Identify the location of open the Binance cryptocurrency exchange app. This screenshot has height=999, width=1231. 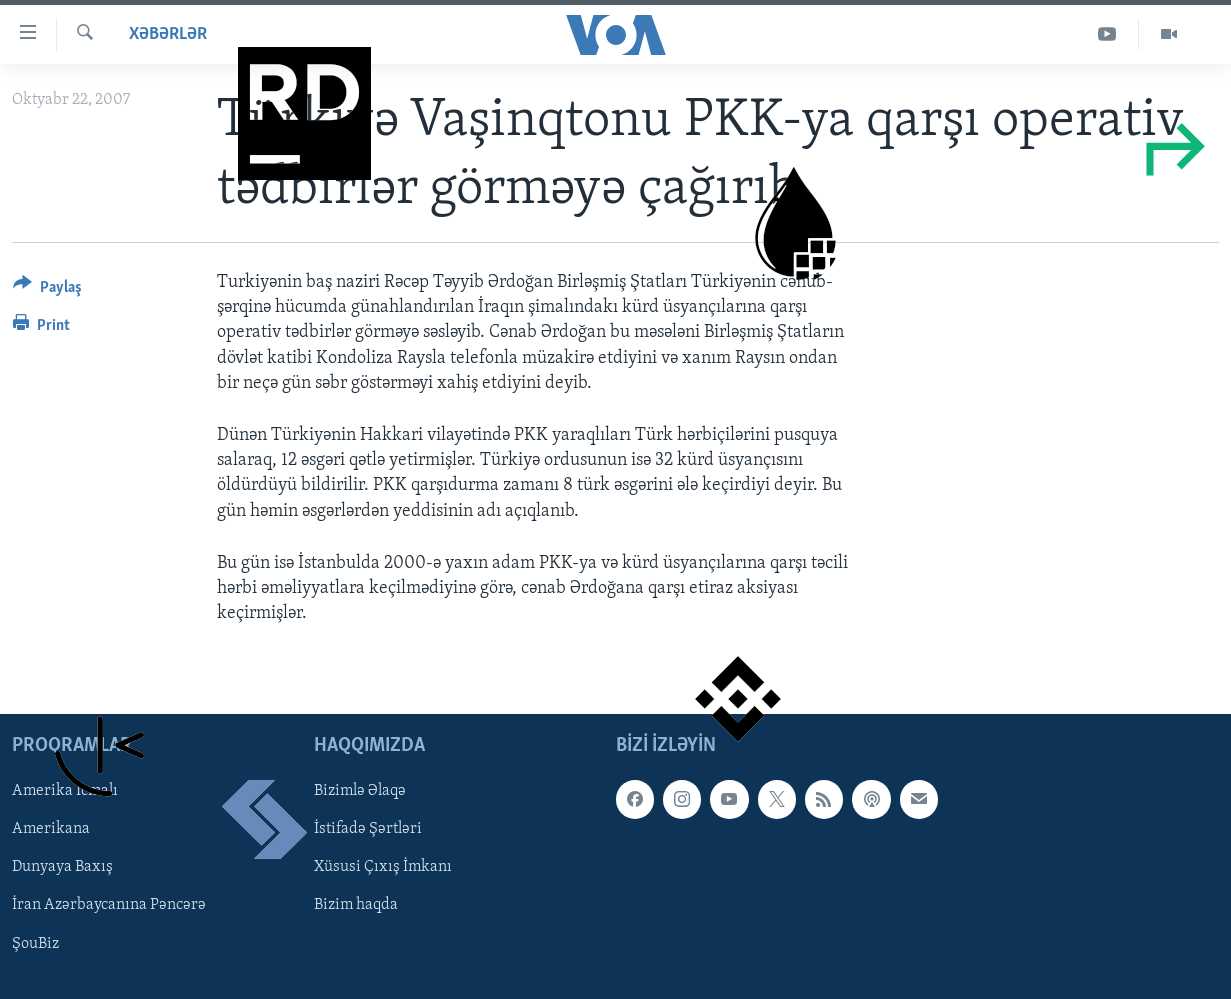
(738, 699).